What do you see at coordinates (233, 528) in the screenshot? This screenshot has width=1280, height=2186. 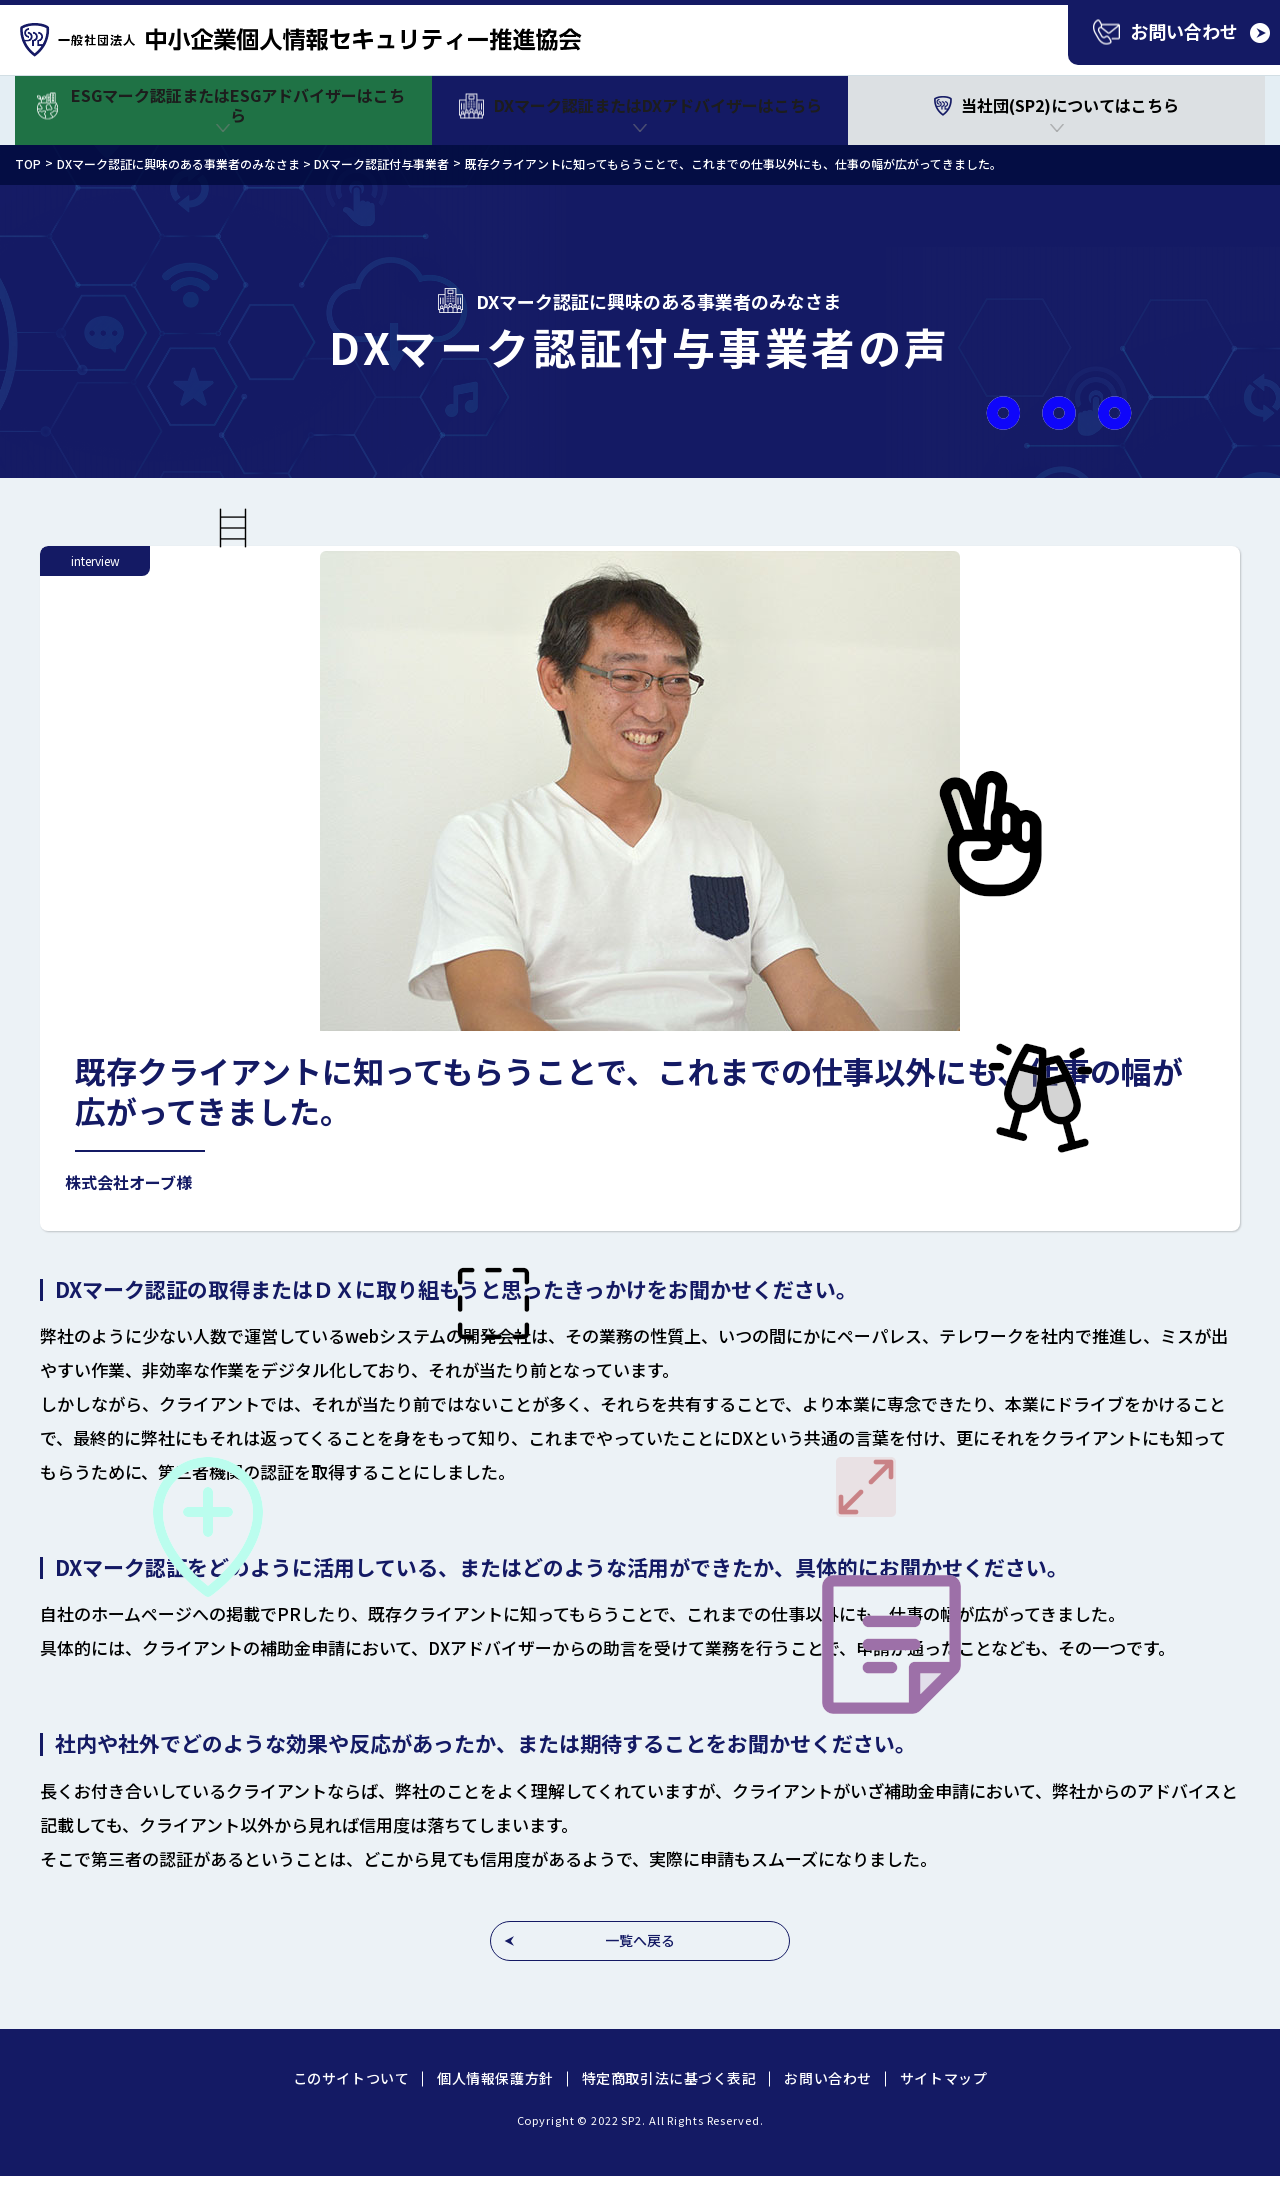 I see `access step-by-step instructions or tutorial` at bounding box center [233, 528].